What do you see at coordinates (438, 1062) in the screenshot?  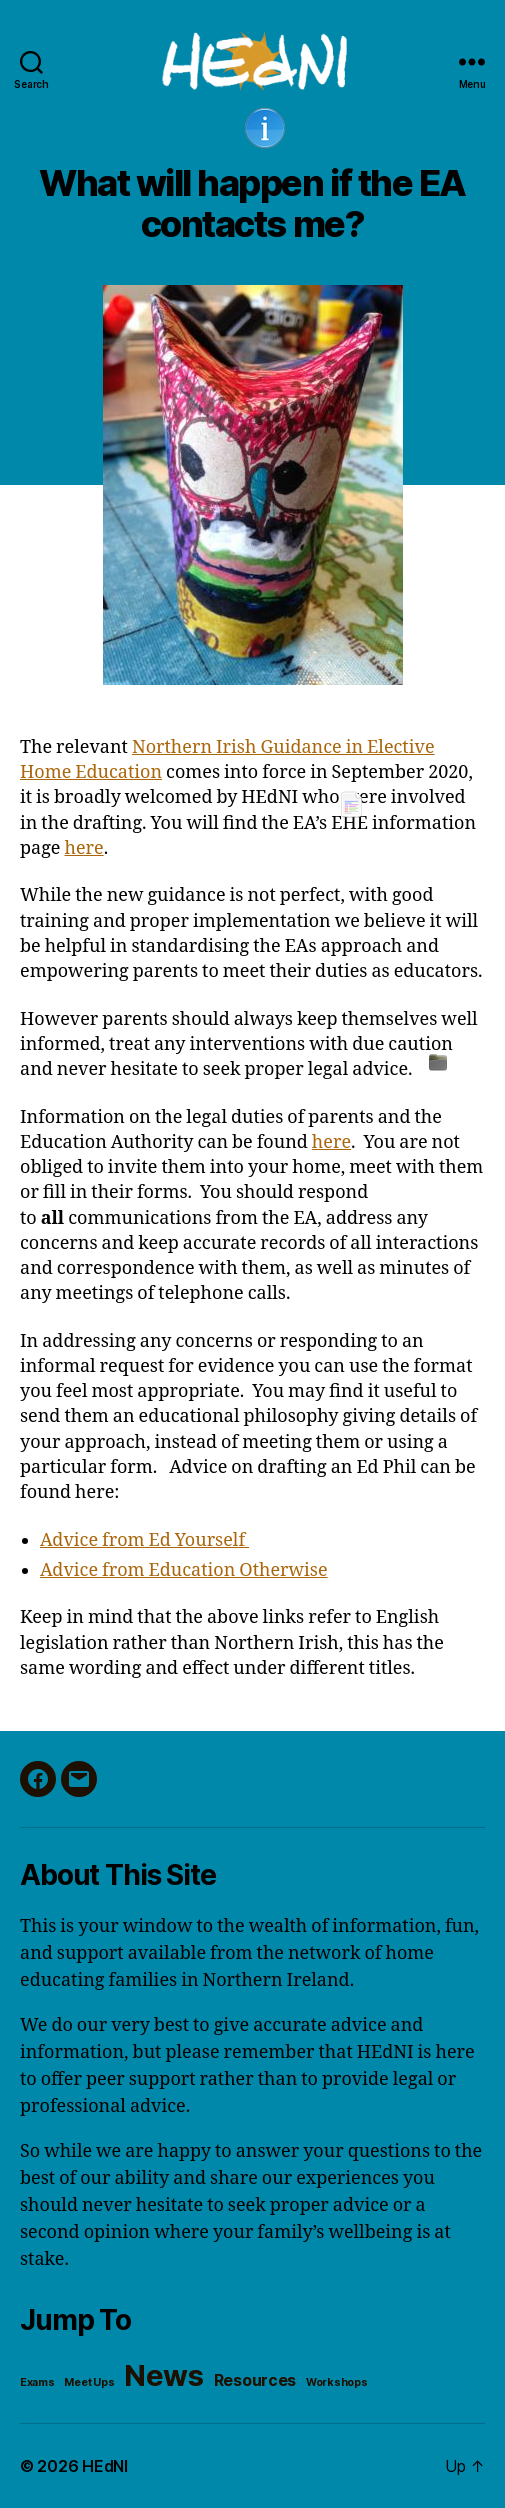 I see `indicates a folder is currently open or expanded` at bounding box center [438, 1062].